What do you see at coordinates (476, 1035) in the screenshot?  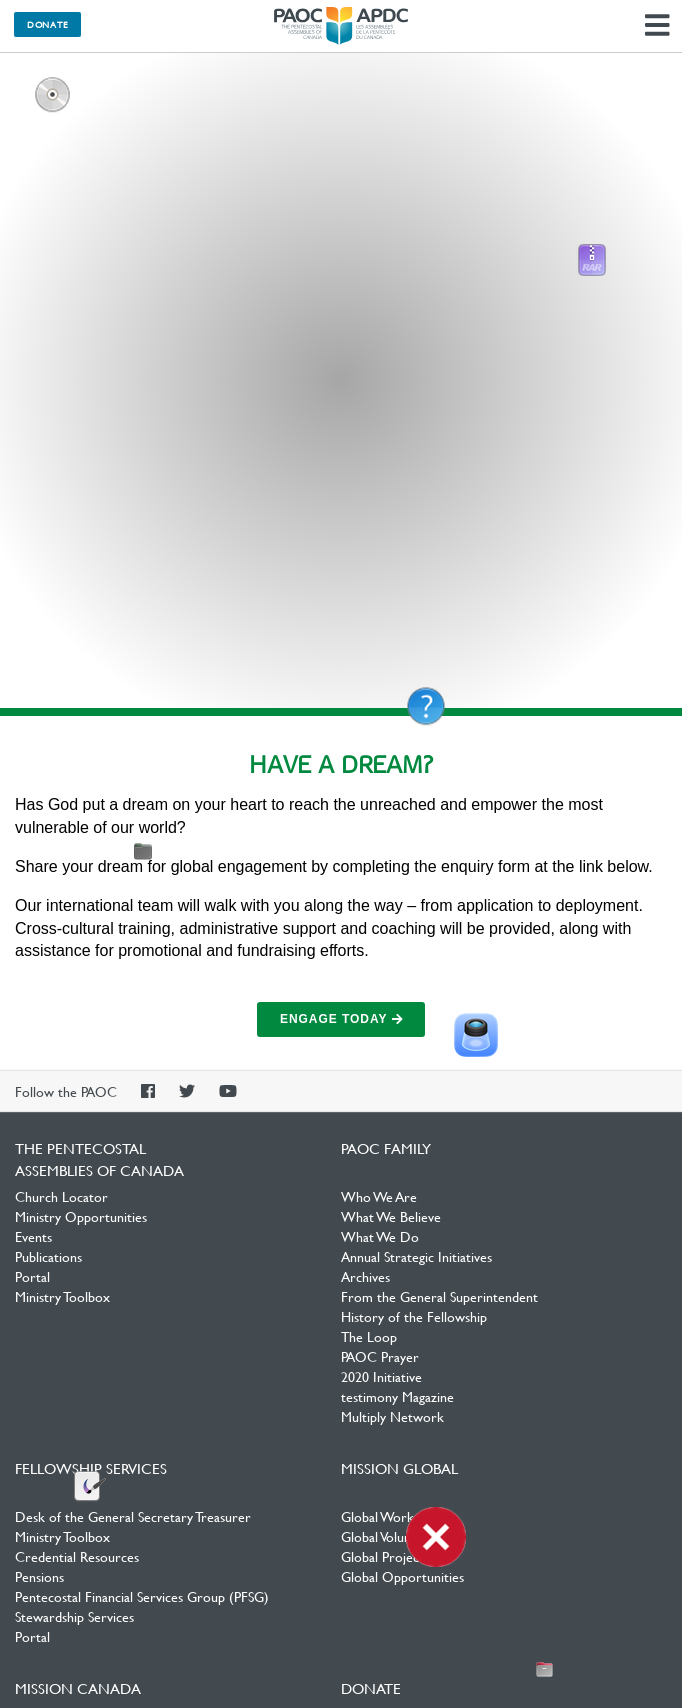 I see `open eye of gnome image viewer` at bounding box center [476, 1035].